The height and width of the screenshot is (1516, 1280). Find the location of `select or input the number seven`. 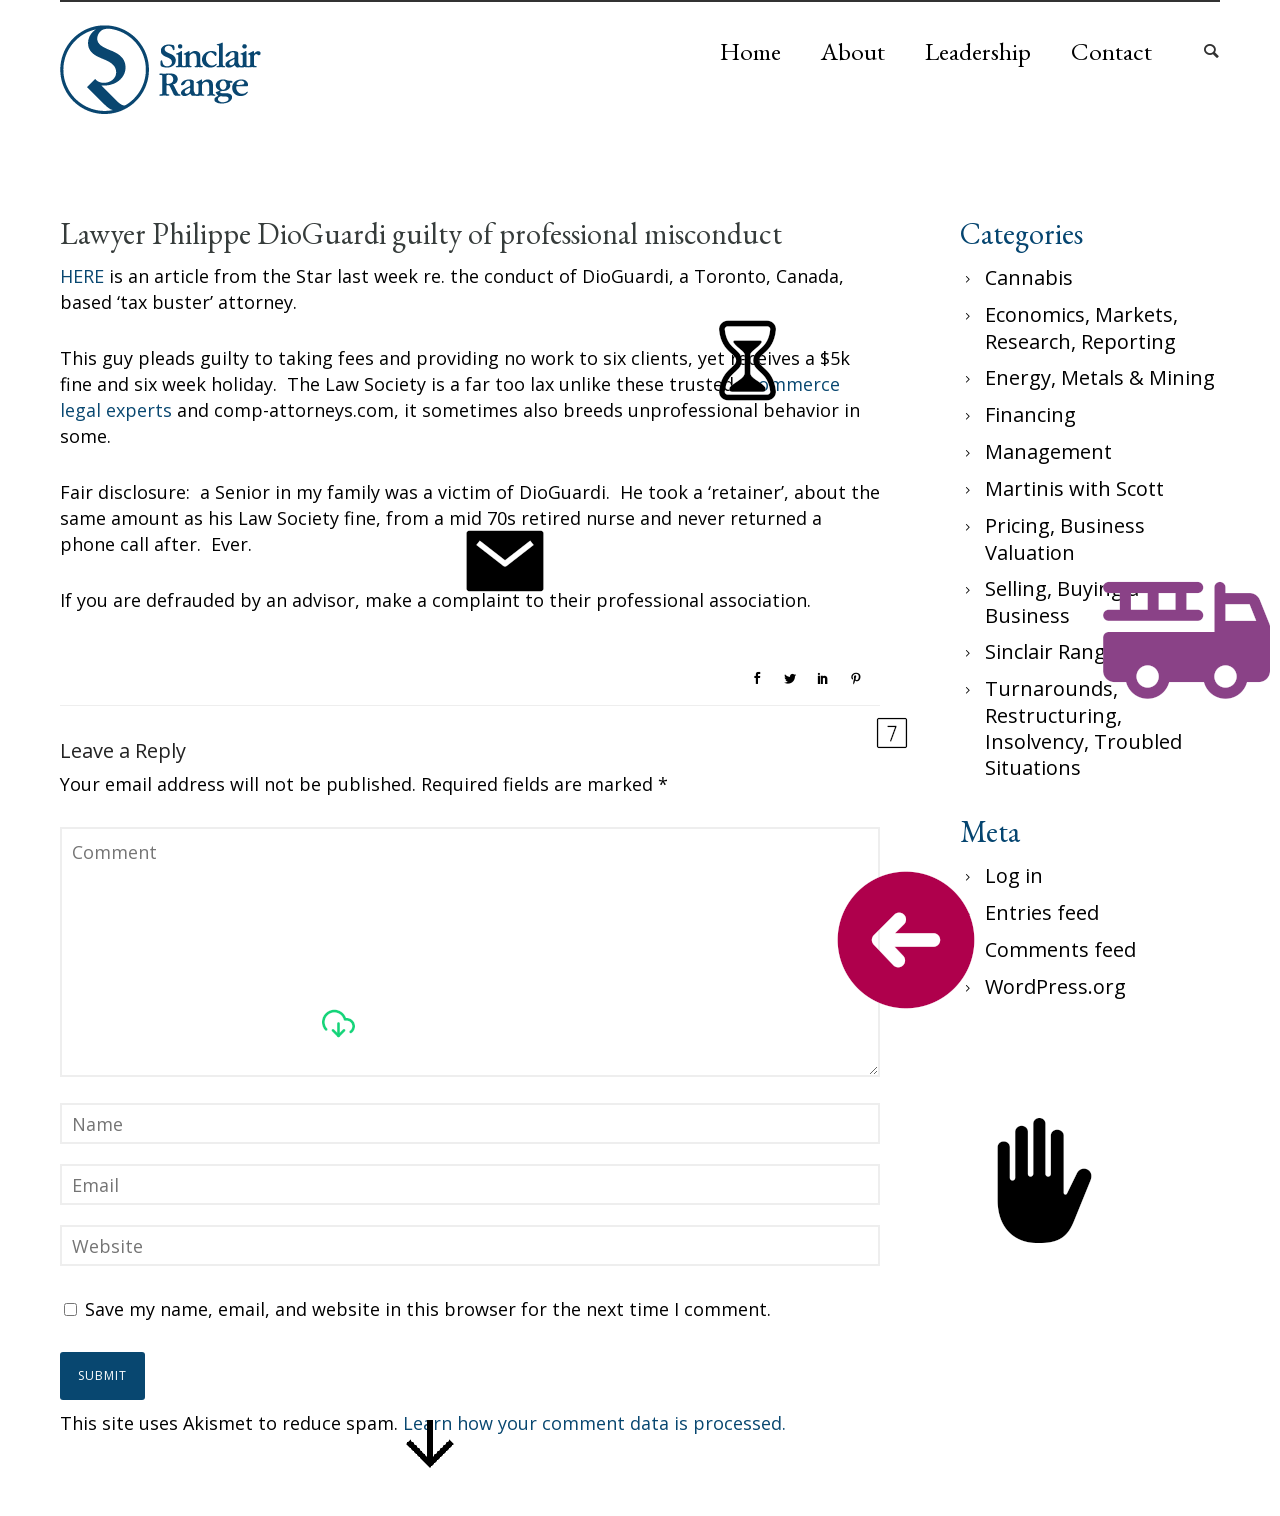

select or input the number seven is located at coordinates (892, 733).